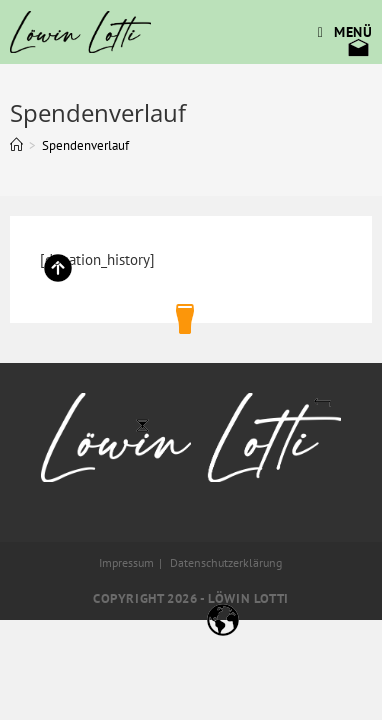 This screenshot has width=382, height=720. Describe the element at coordinates (223, 620) in the screenshot. I see `switch to global or worldwide view` at that location.